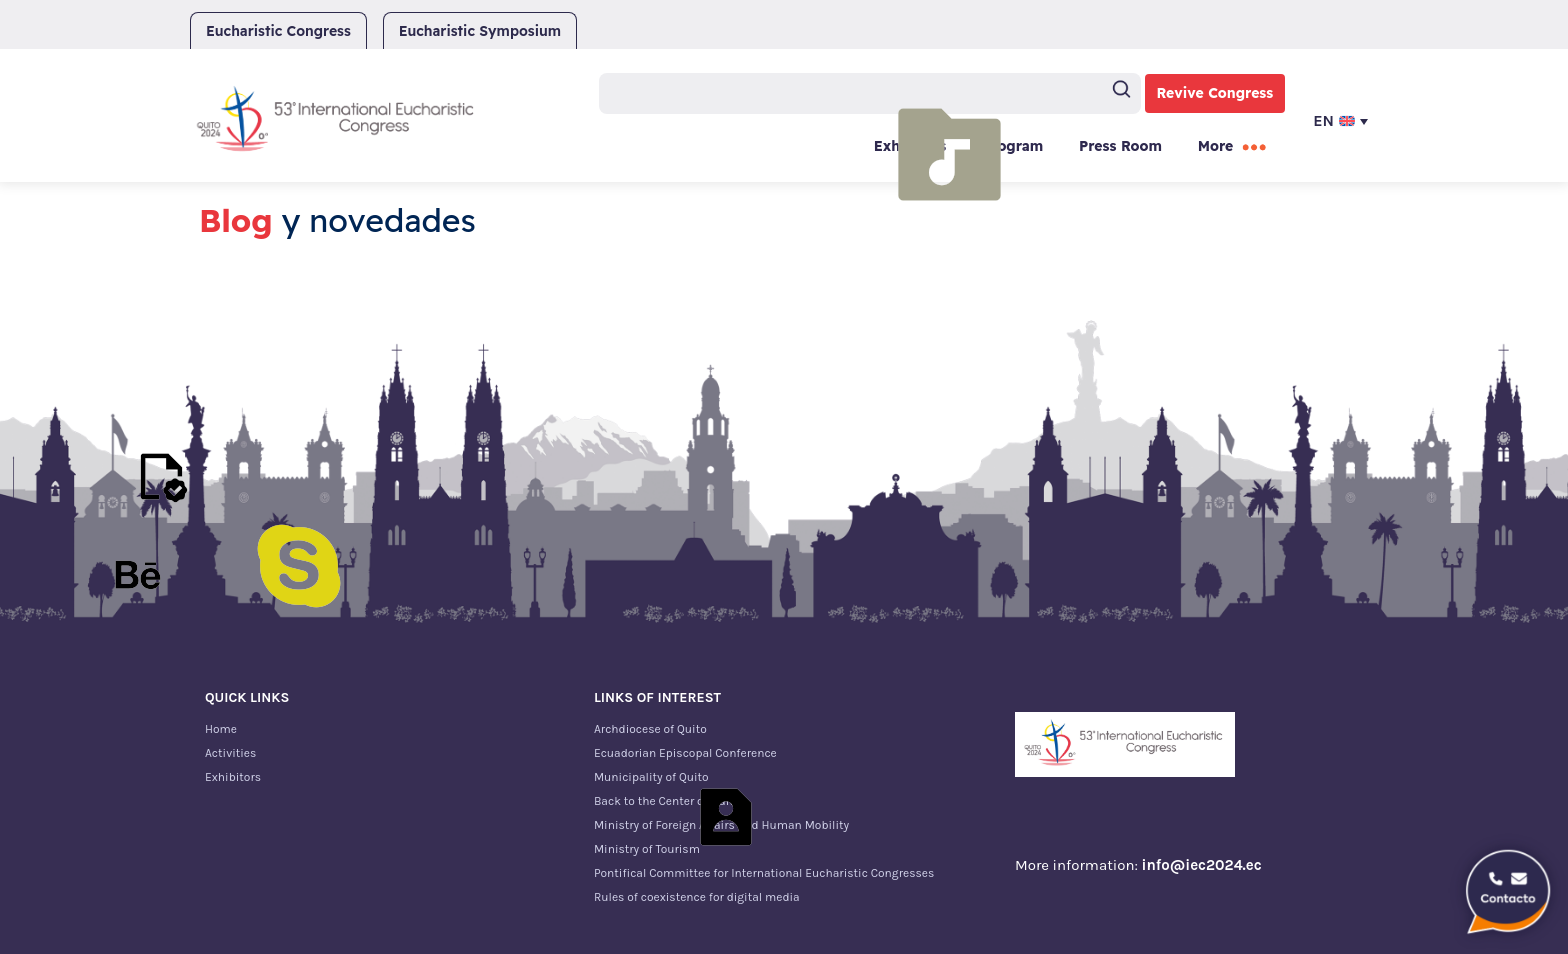  I want to click on view verified contract document, so click(161, 476).